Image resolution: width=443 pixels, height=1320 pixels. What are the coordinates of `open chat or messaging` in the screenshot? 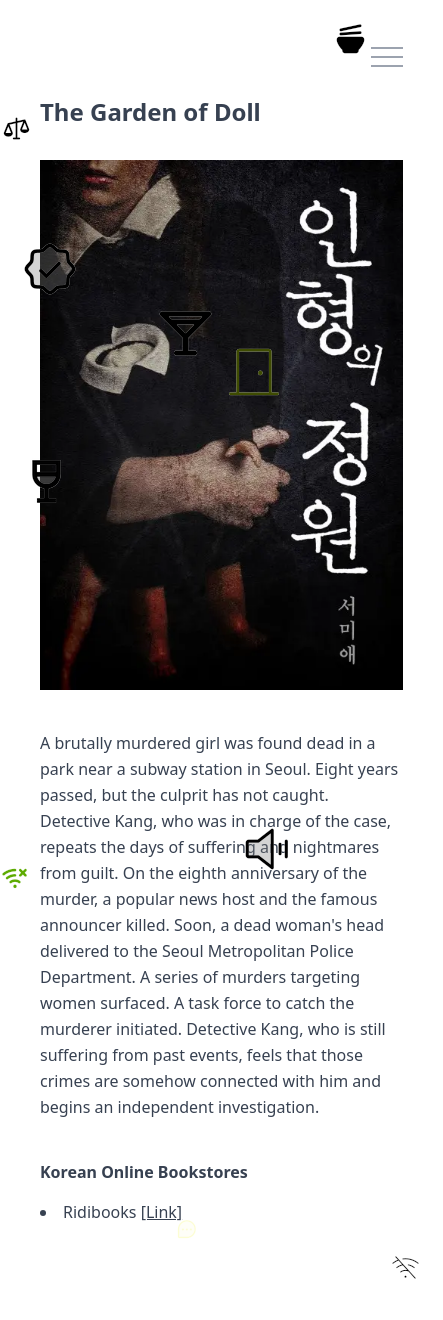 It's located at (186, 1229).